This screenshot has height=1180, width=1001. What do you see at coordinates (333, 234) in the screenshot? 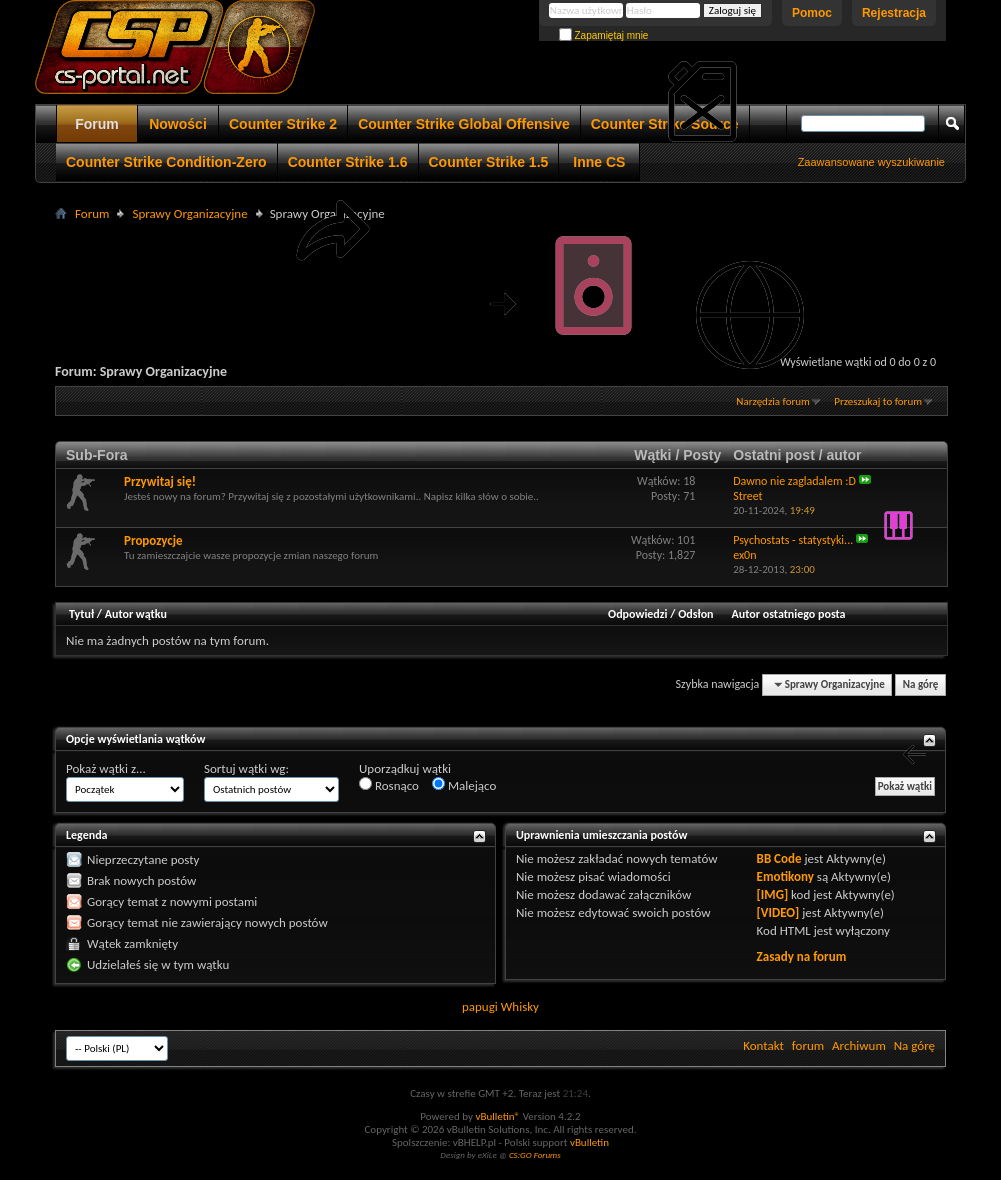
I see `share content with others` at bounding box center [333, 234].